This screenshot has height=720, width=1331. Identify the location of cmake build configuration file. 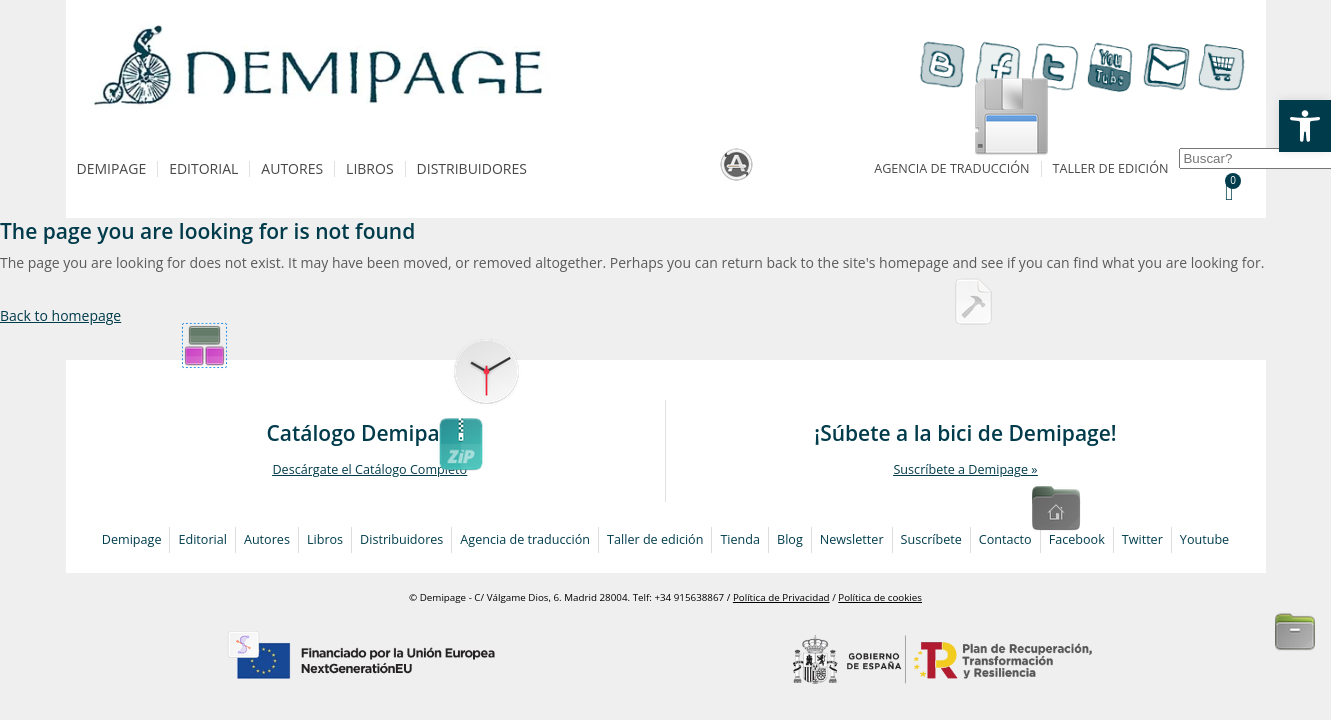
(973, 301).